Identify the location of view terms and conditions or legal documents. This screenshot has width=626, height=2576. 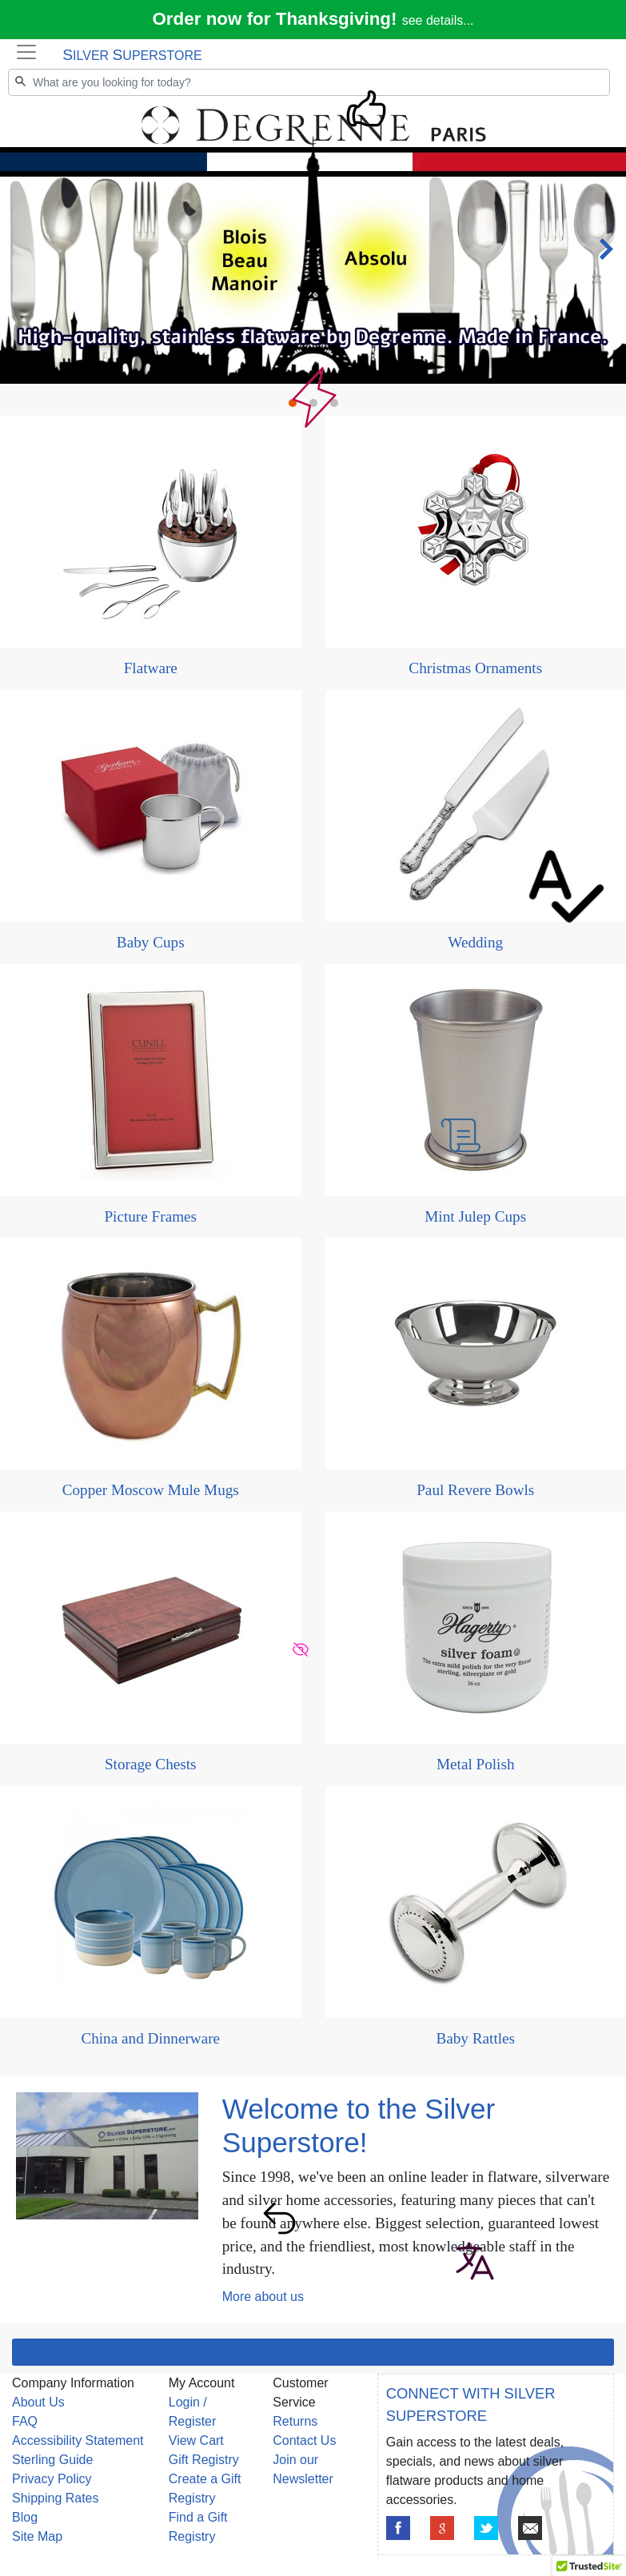
(462, 1135).